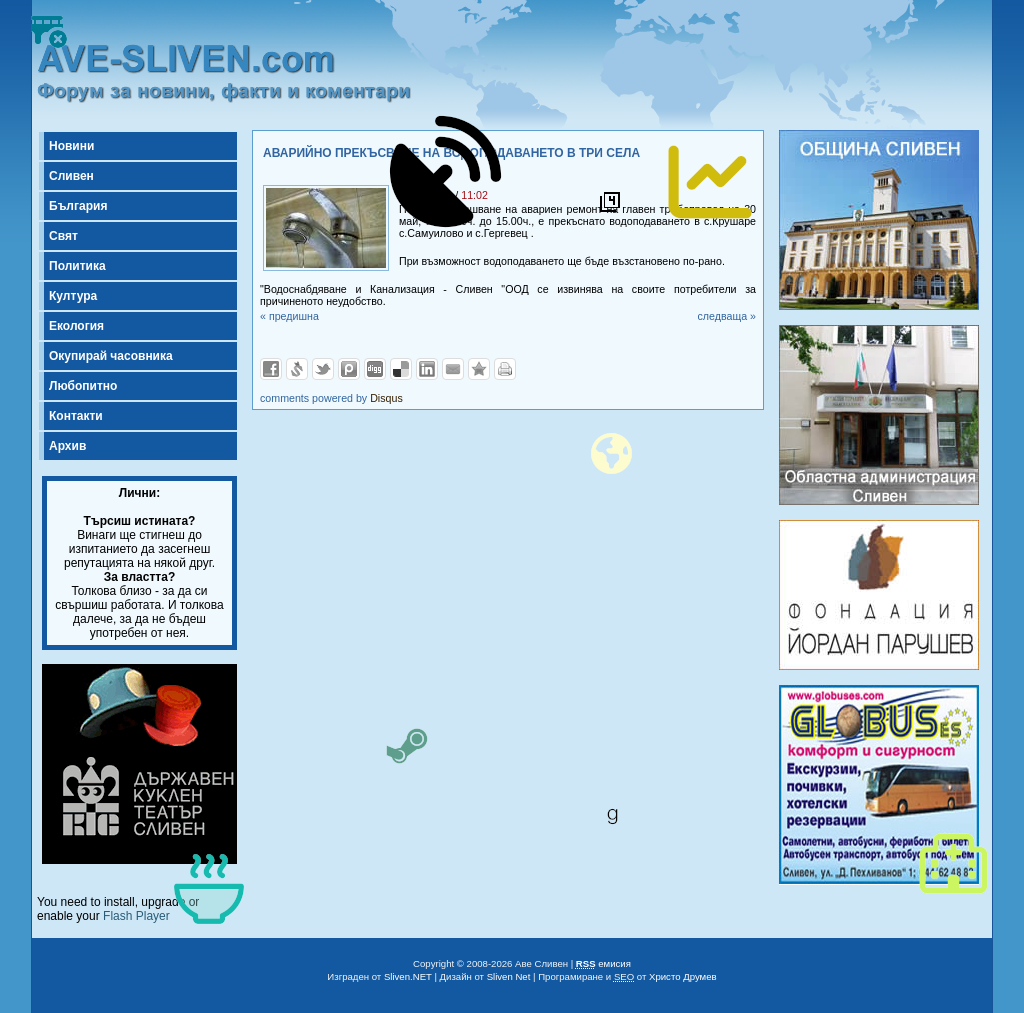  What do you see at coordinates (49, 30) in the screenshot?
I see `indicates a bridge or crossing is closed or unavailable` at bounding box center [49, 30].